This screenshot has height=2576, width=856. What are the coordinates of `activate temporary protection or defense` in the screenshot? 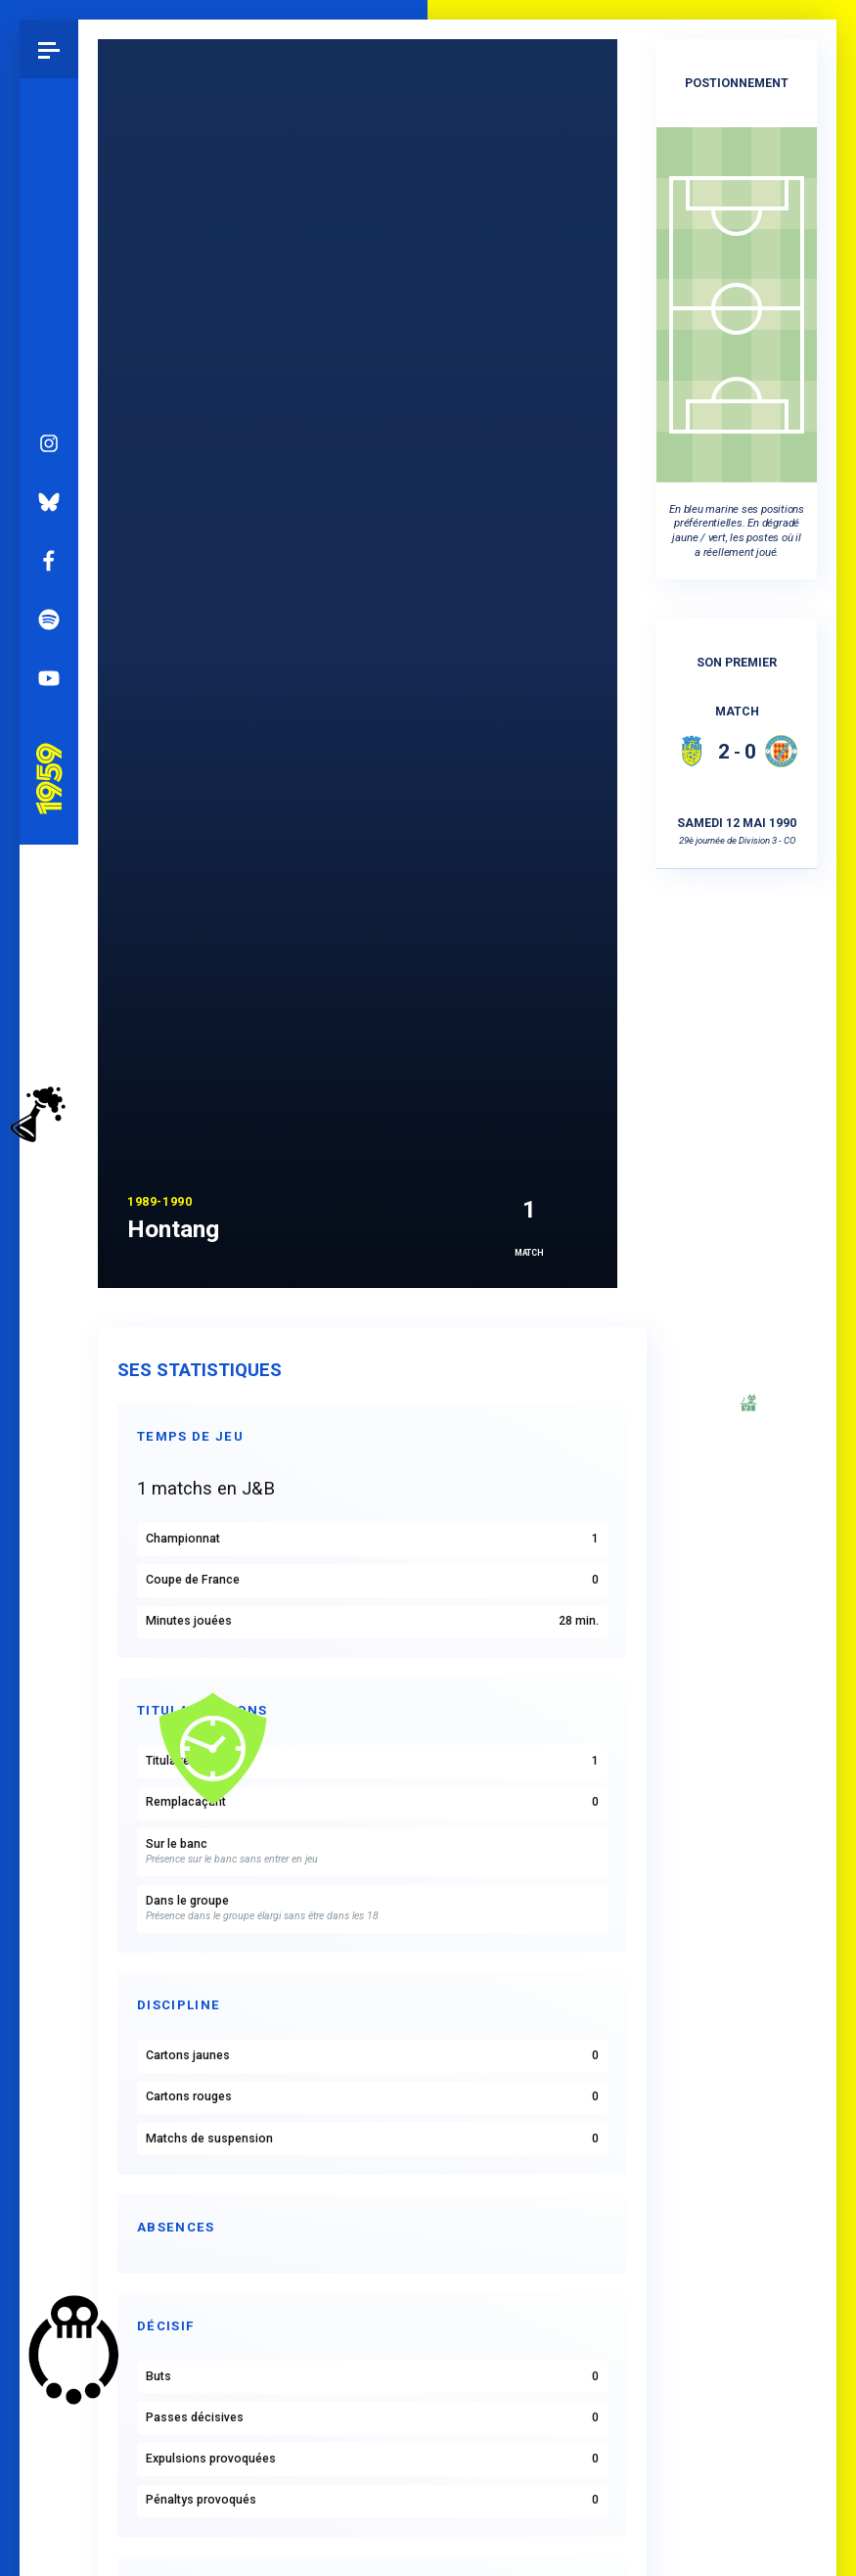 It's located at (212, 1748).